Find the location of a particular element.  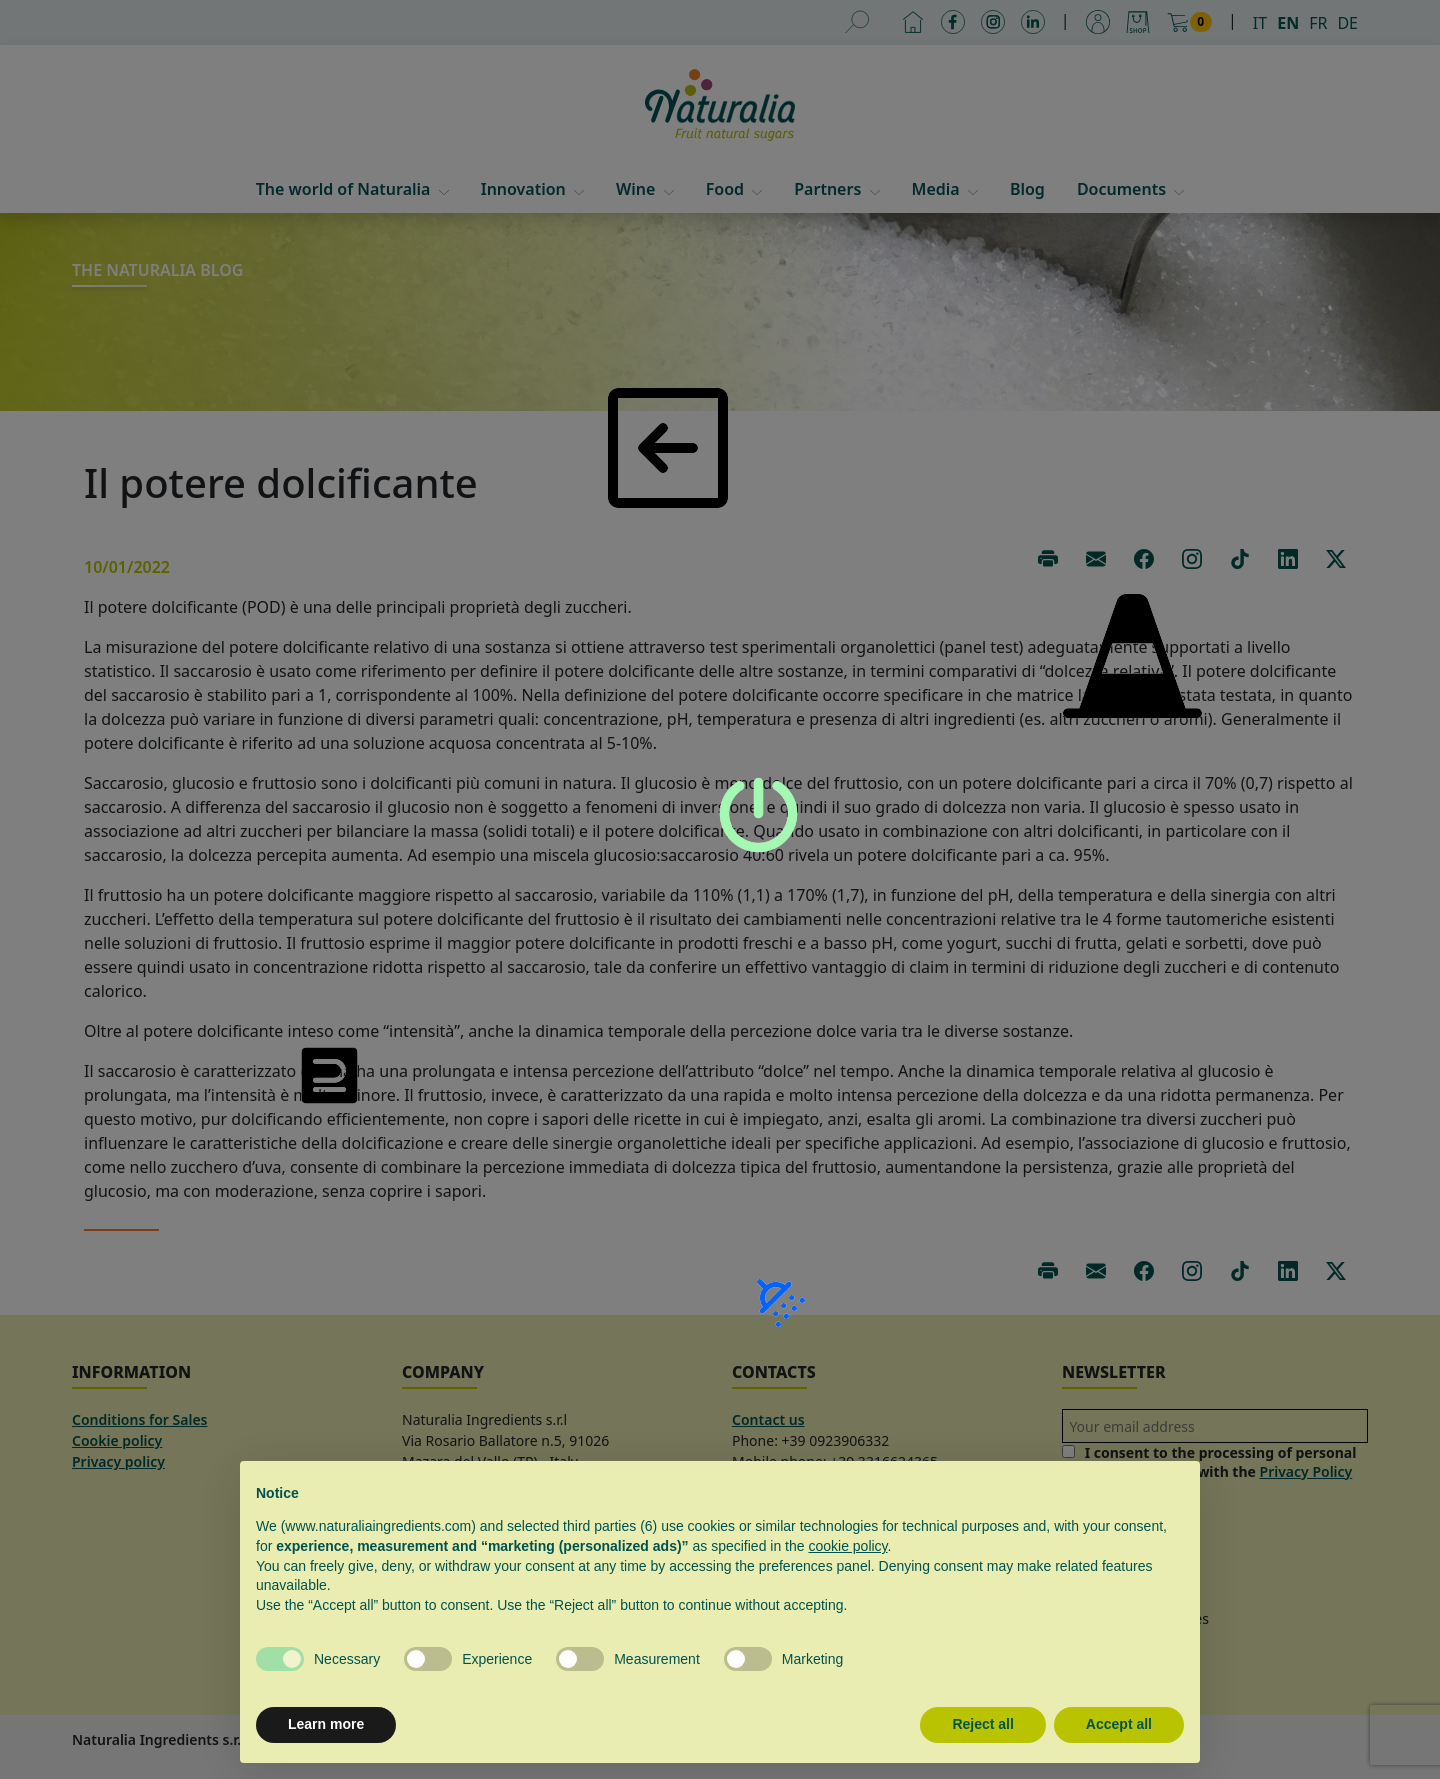

indicates a superset relationship in mathematical notation is located at coordinates (329, 1075).